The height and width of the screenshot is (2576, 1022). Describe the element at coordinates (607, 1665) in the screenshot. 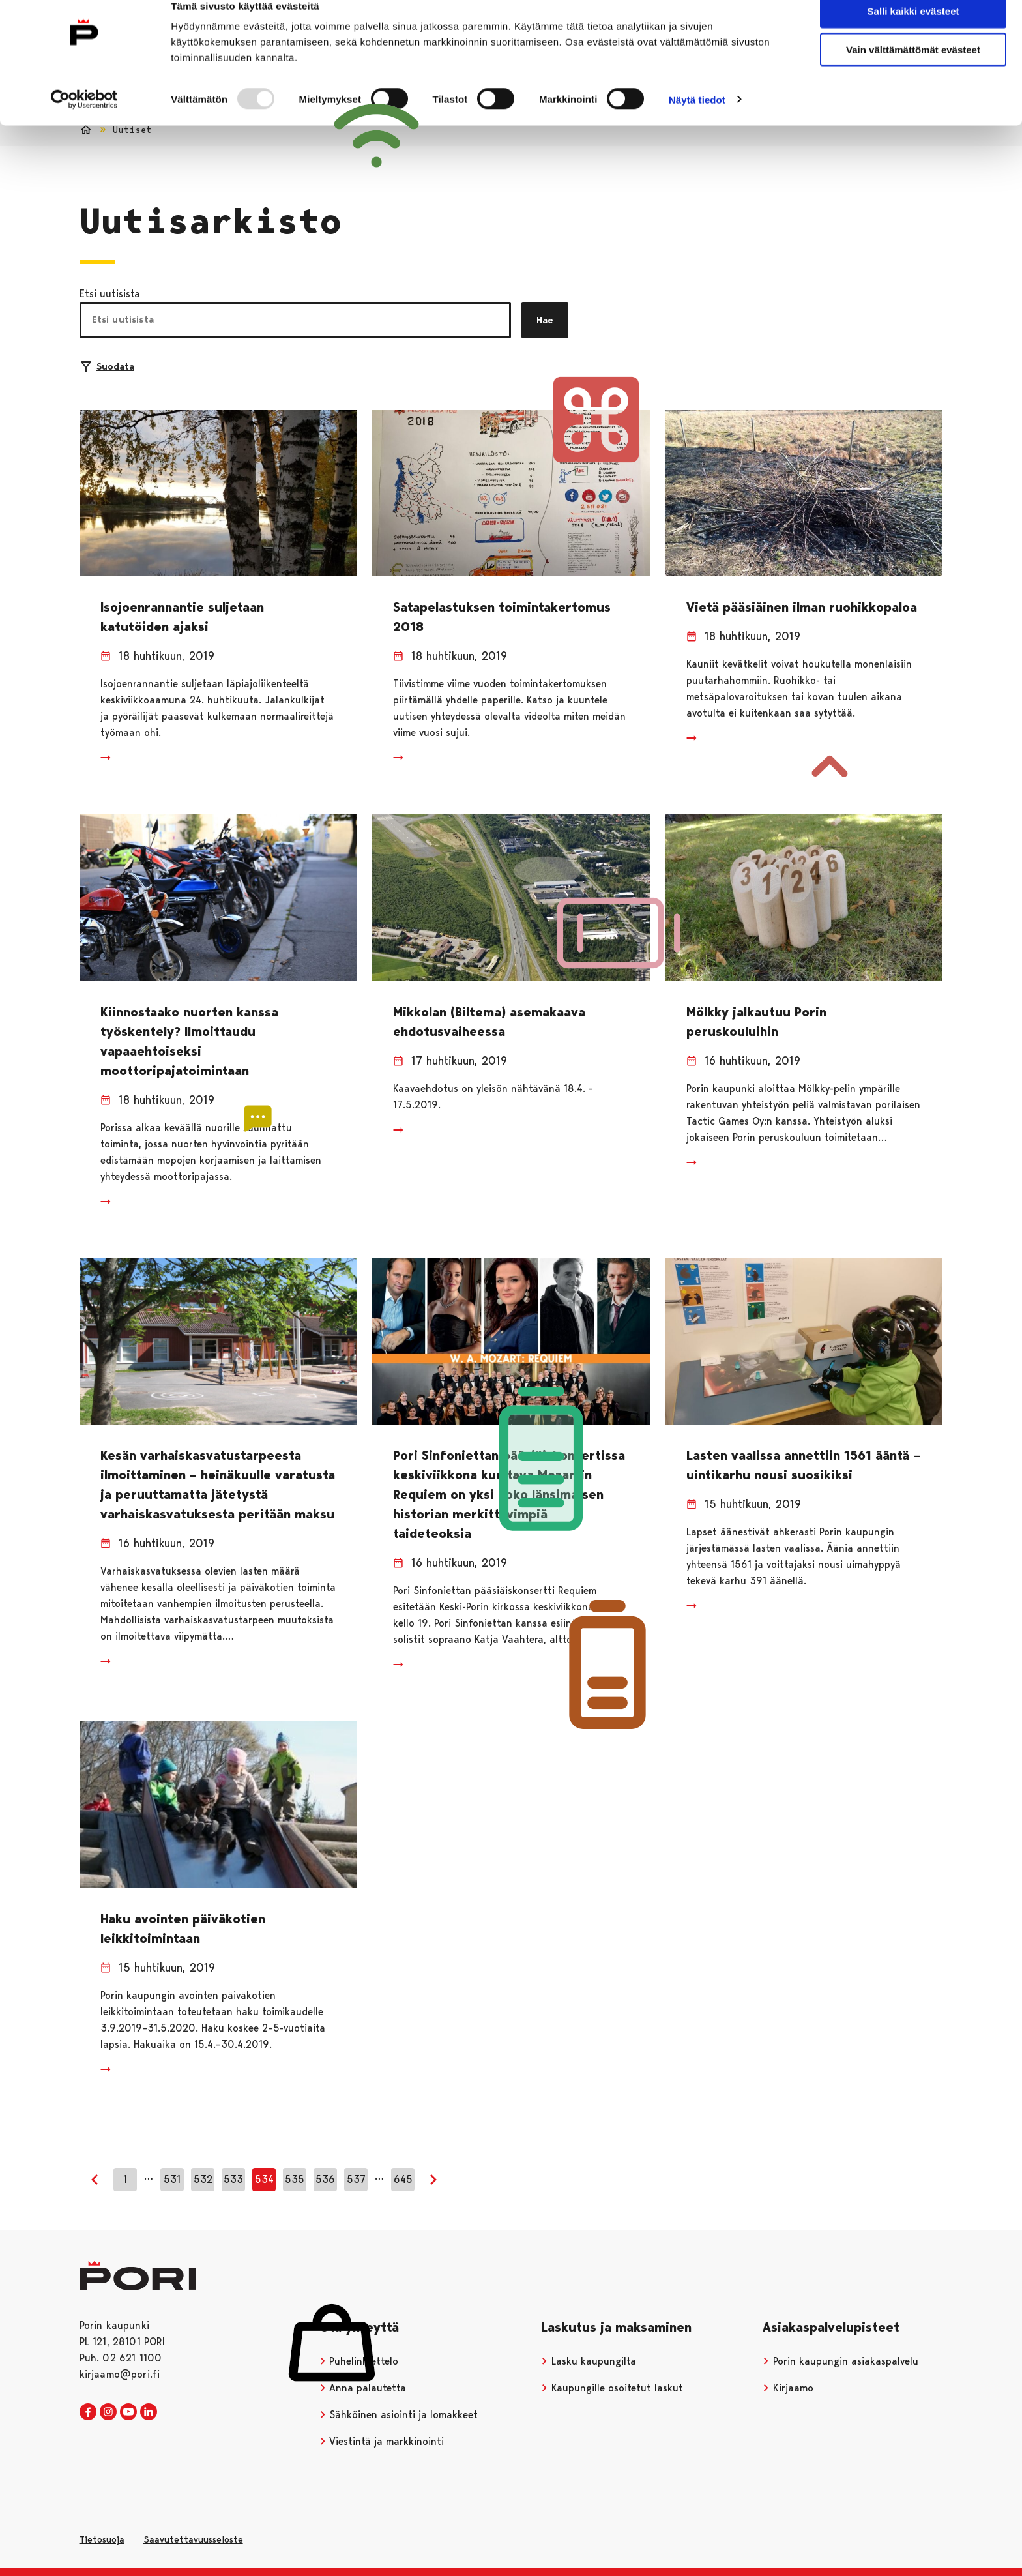

I see `indicates medium battery level` at that location.